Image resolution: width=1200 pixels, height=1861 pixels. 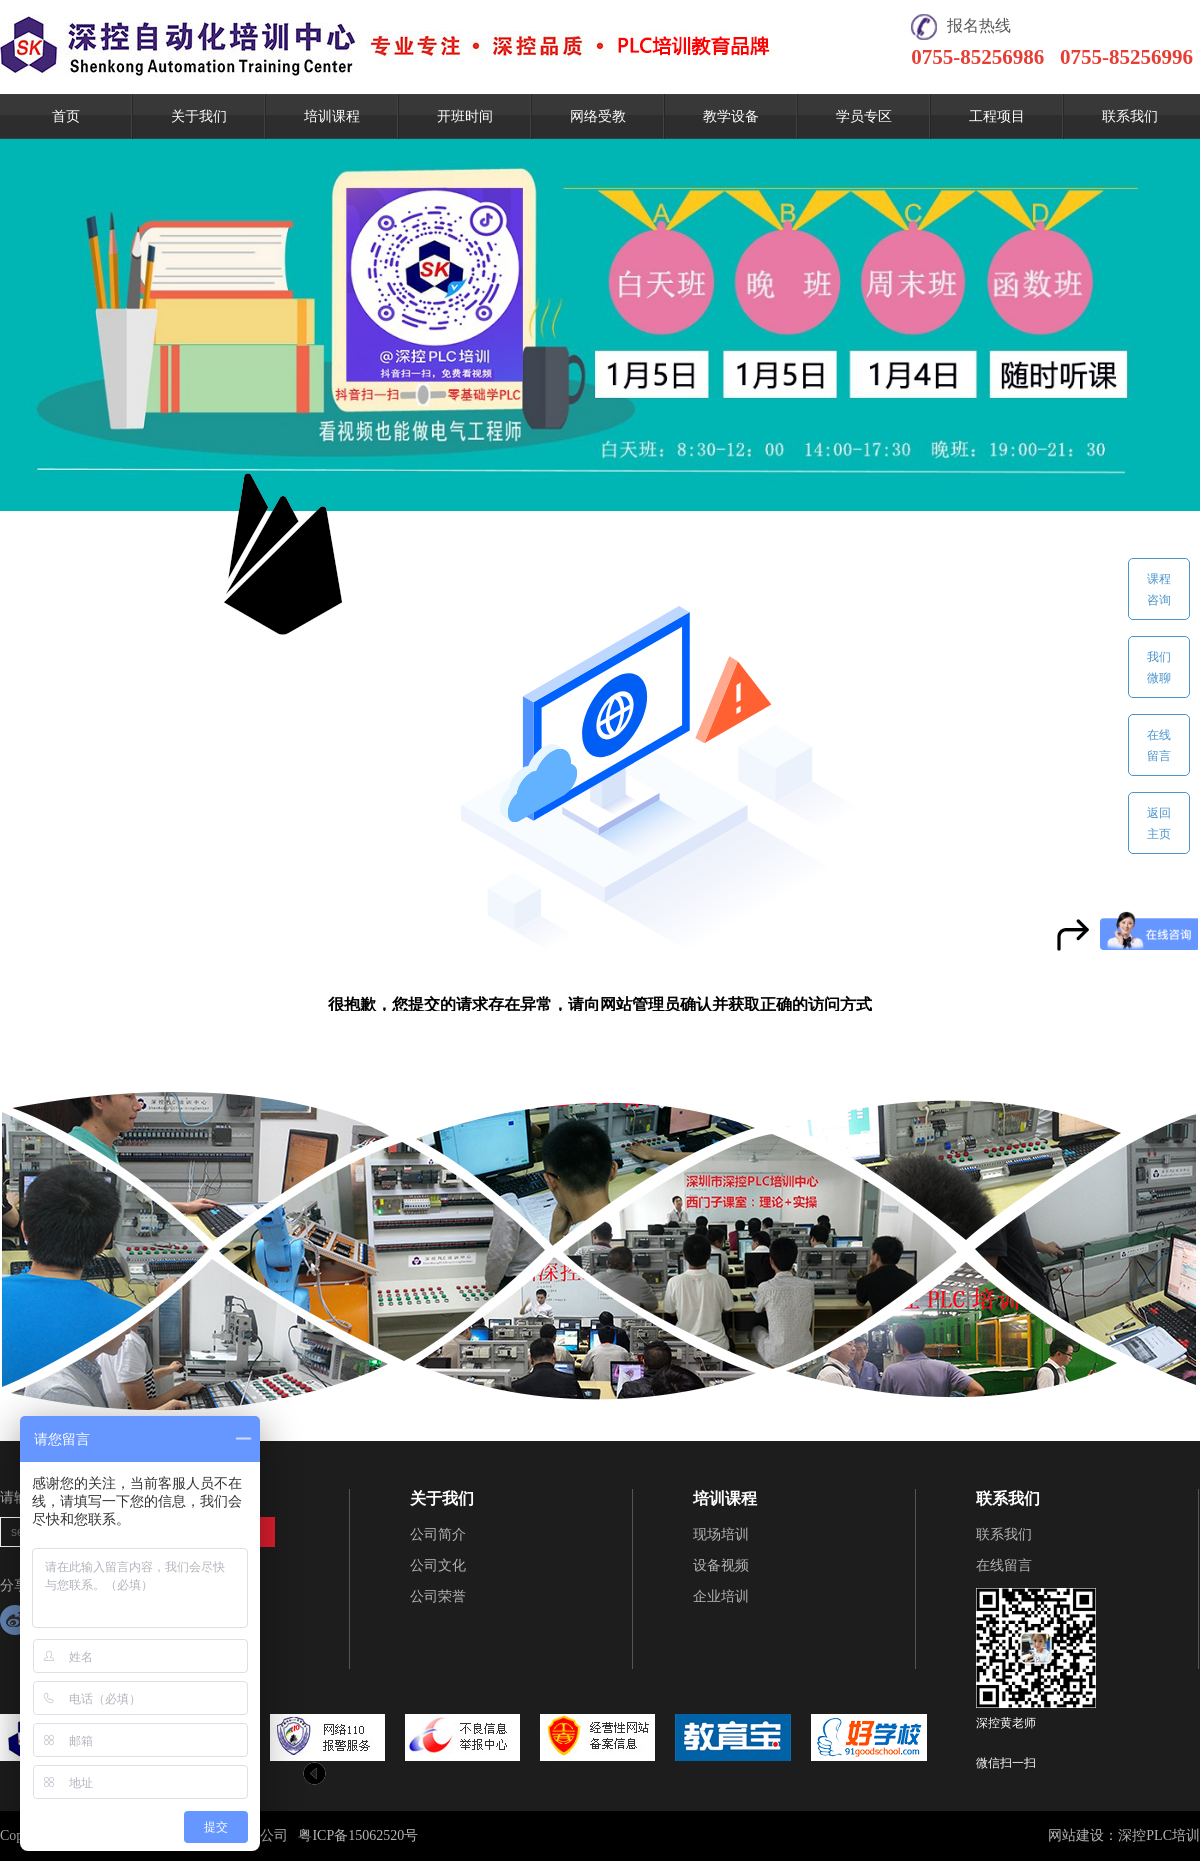 I want to click on firebase platform logo, so click(x=283, y=554).